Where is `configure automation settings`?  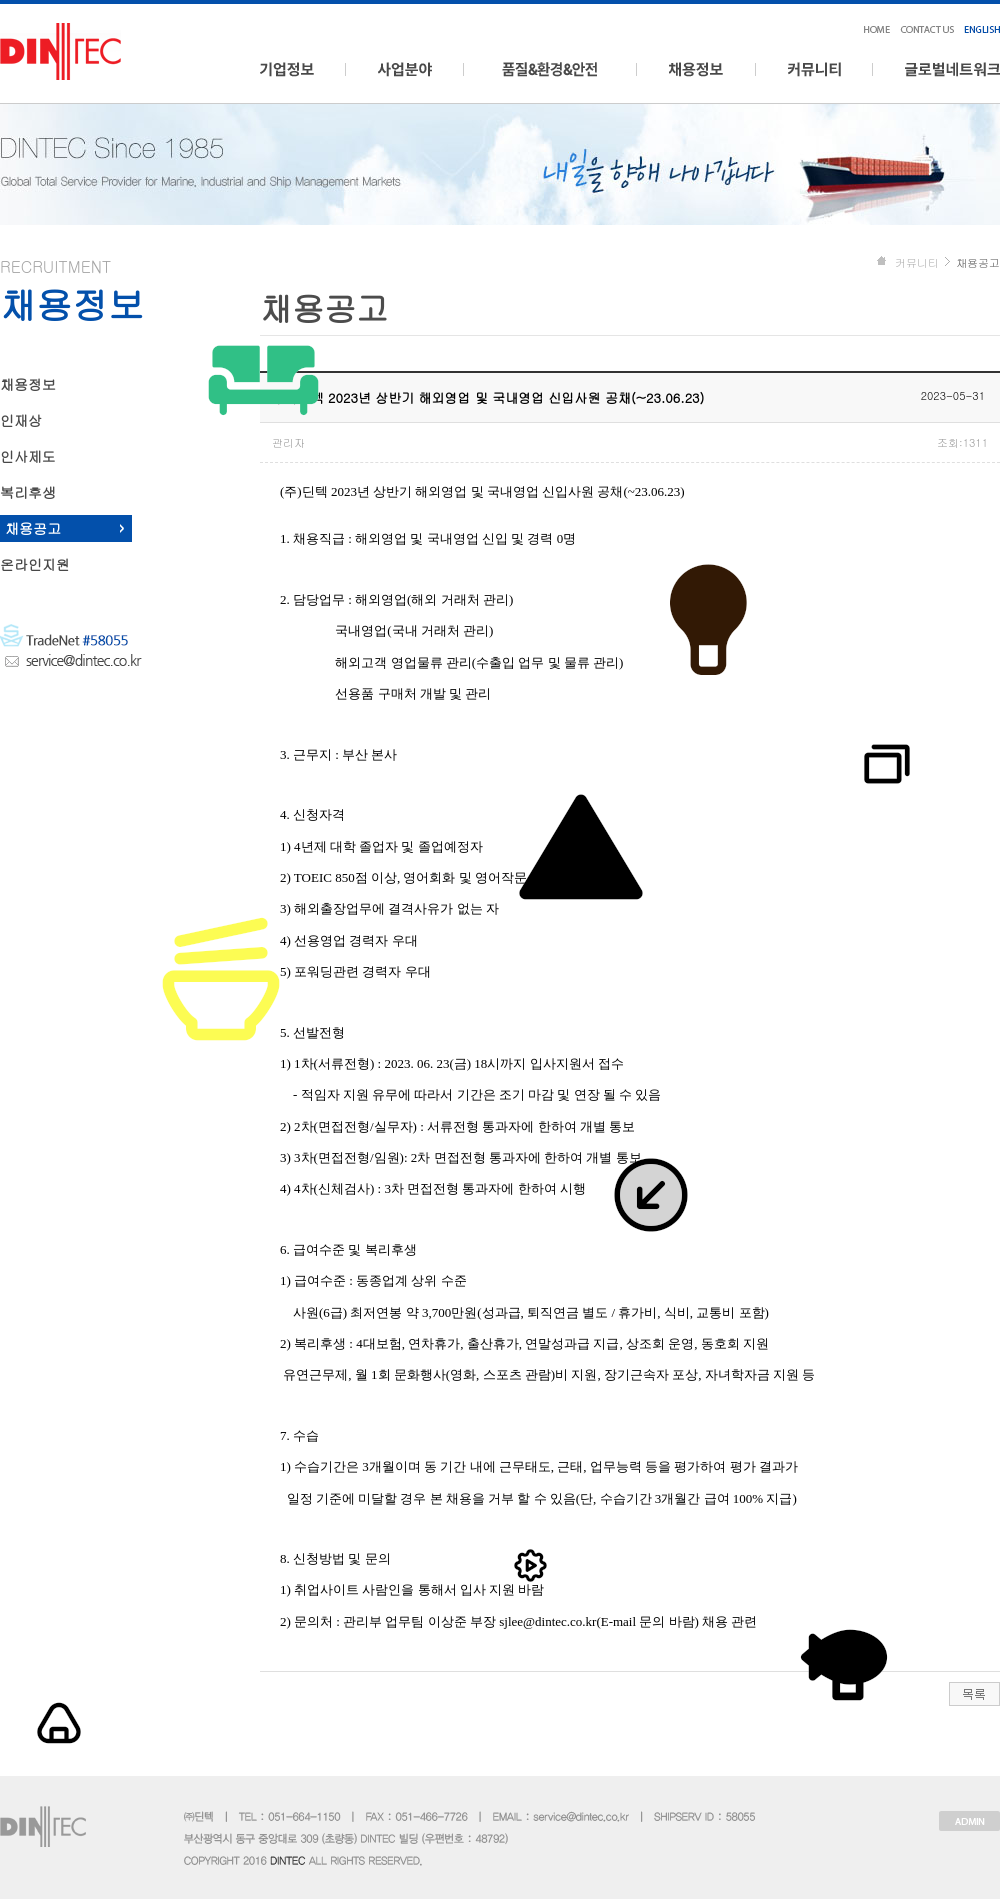
configure automation settings is located at coordinates (530, 1565).